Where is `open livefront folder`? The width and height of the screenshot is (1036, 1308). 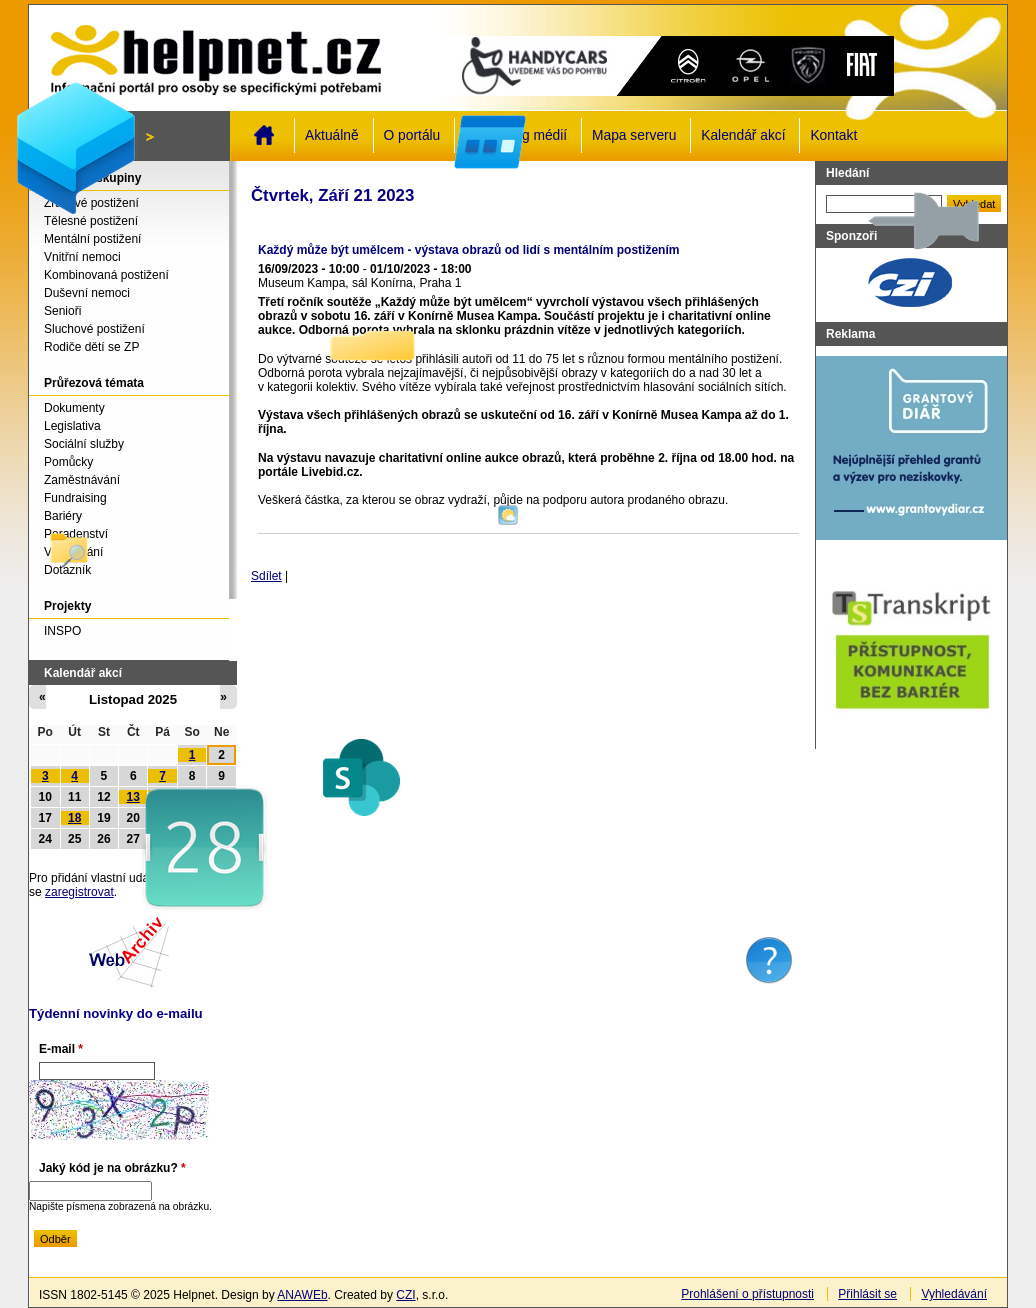 open livefront folder is located at coordinates (372, 331).